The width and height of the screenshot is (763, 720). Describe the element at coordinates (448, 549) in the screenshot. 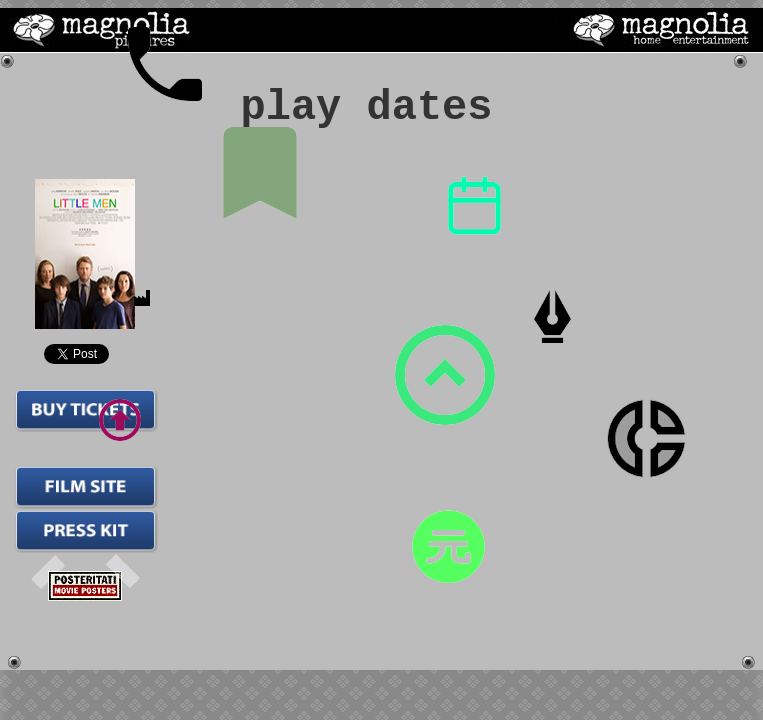

I see `chinese yuan currency indicator` at that location.